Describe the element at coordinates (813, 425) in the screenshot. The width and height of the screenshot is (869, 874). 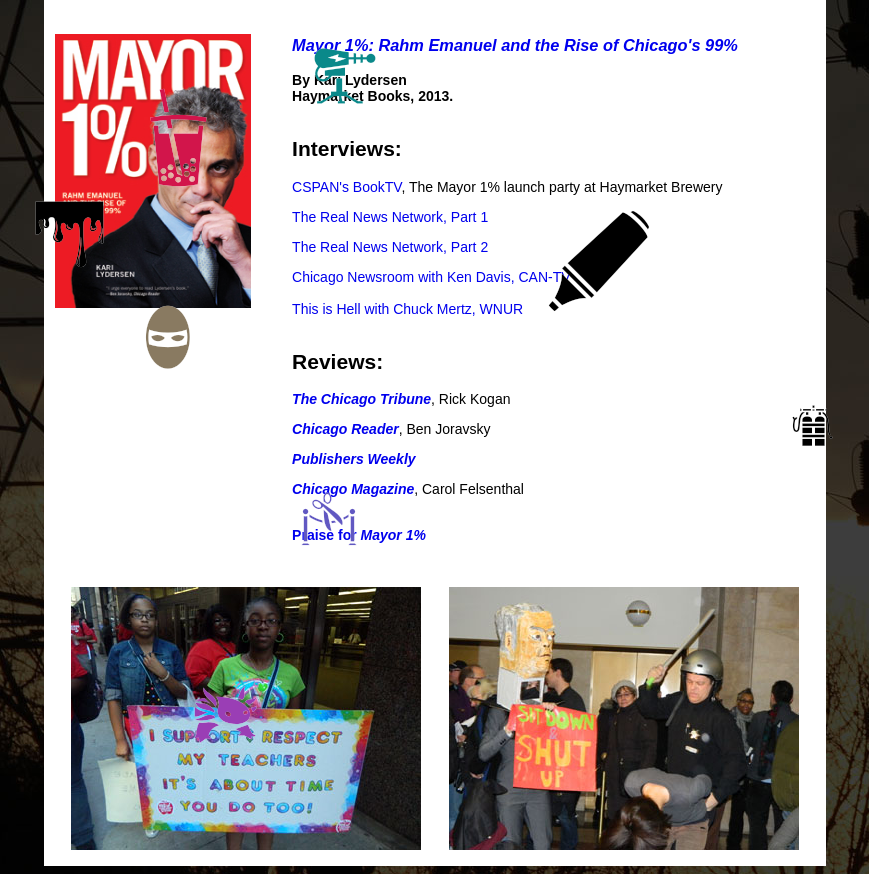
I see `access diving or scuba equipment settings` at that location.